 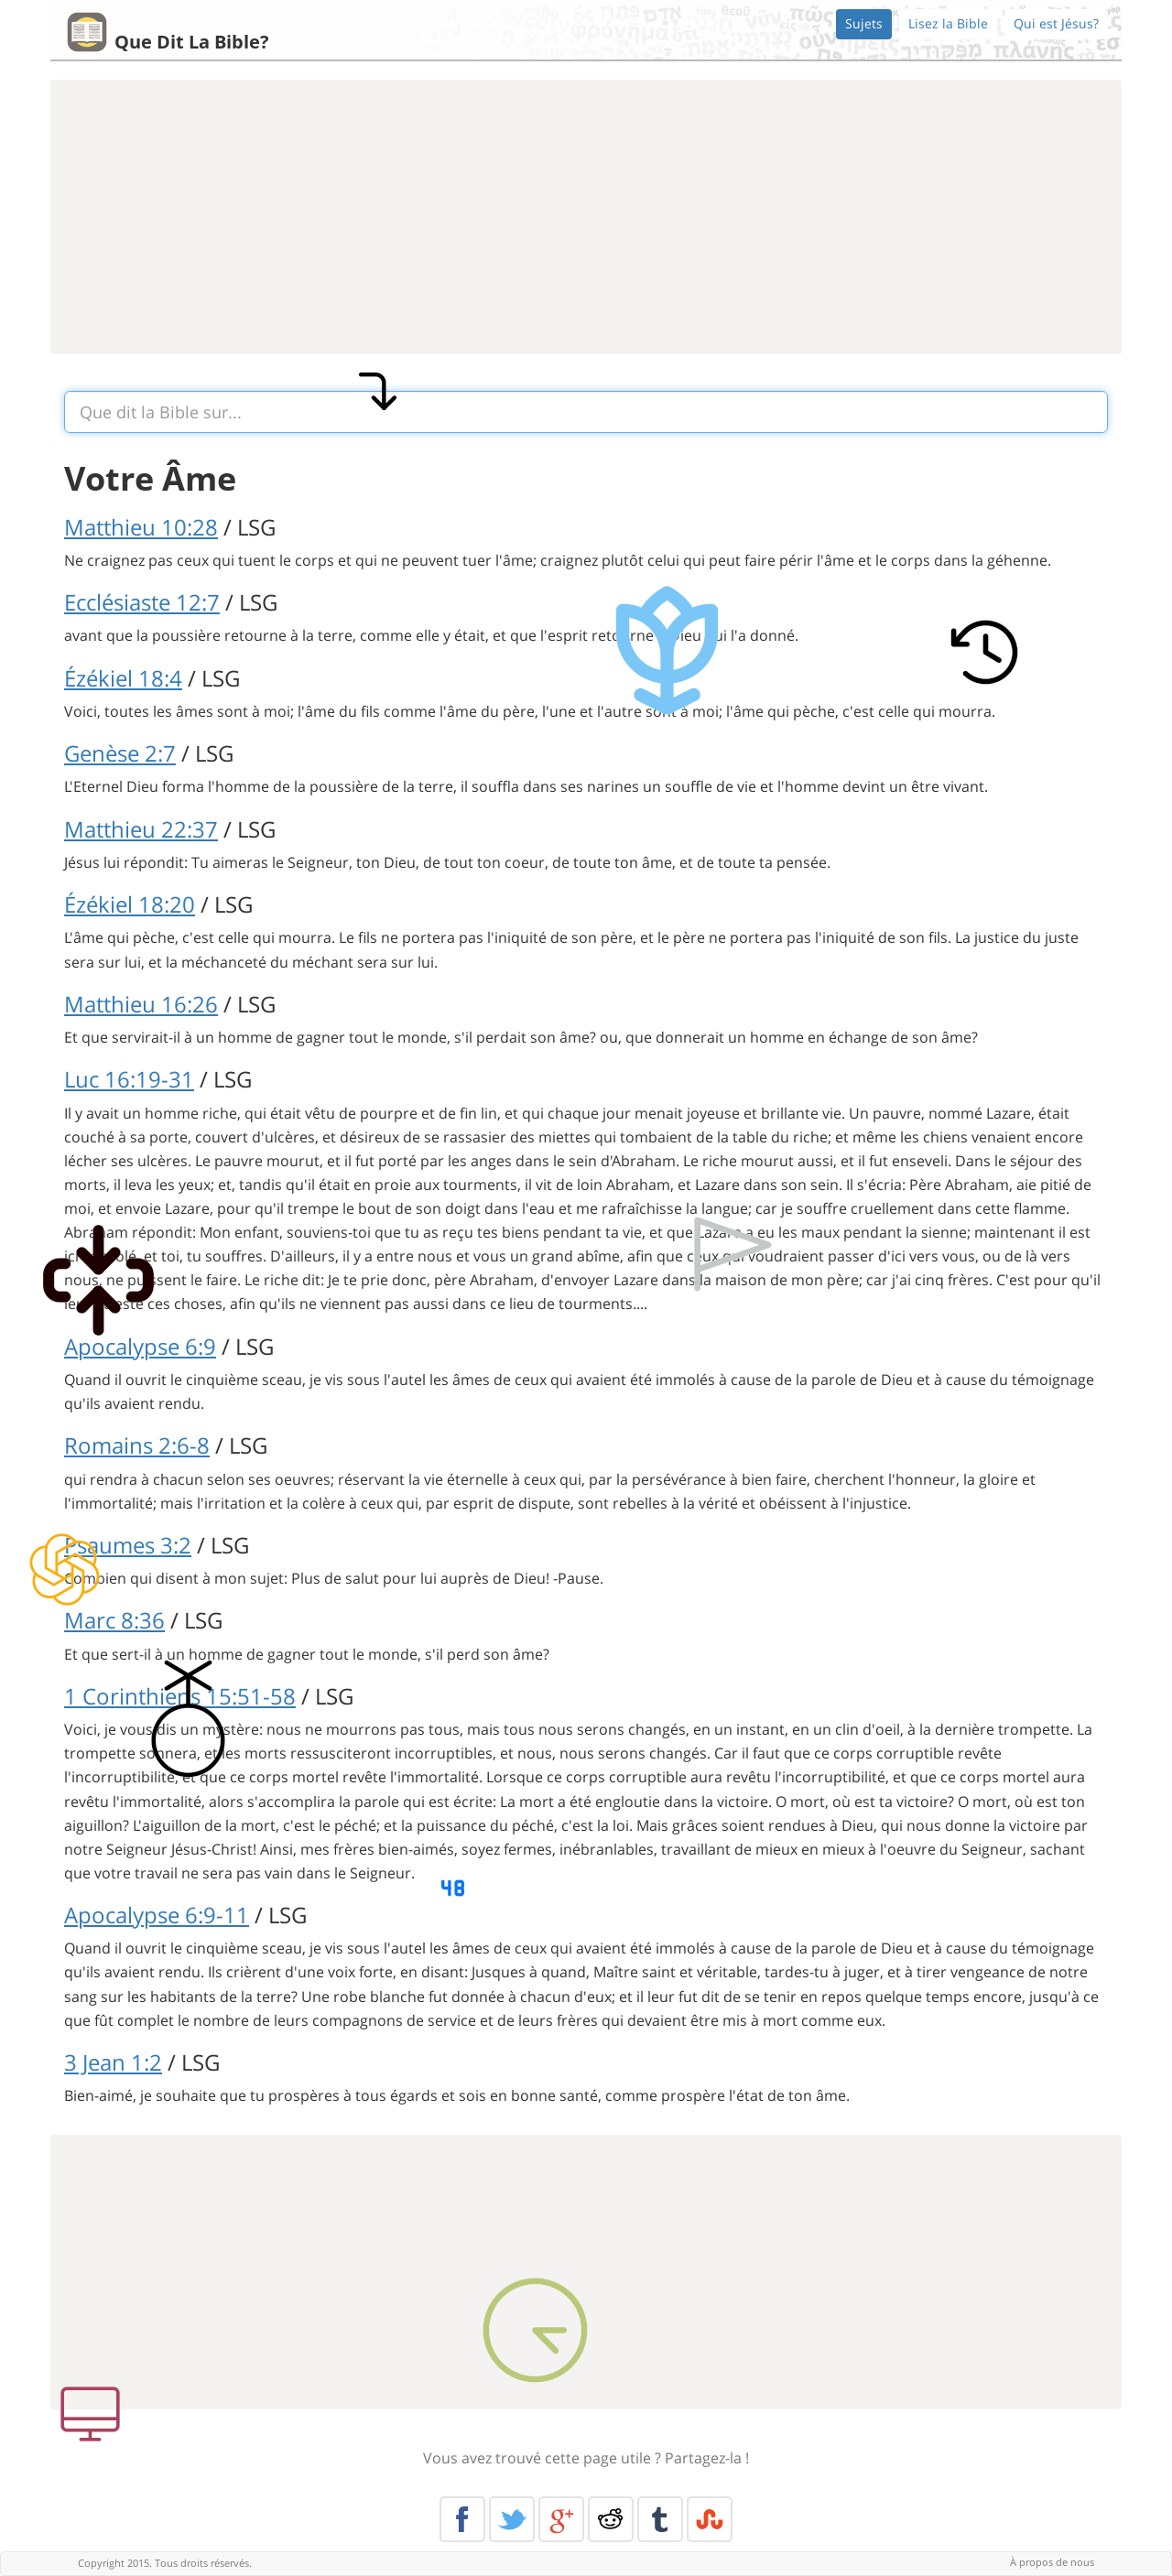 What do you see at coordinates (452, 1888) in the screenshot?
I see `indicates item number 48 in a list or sequence` at bounding box center [452, 1888].